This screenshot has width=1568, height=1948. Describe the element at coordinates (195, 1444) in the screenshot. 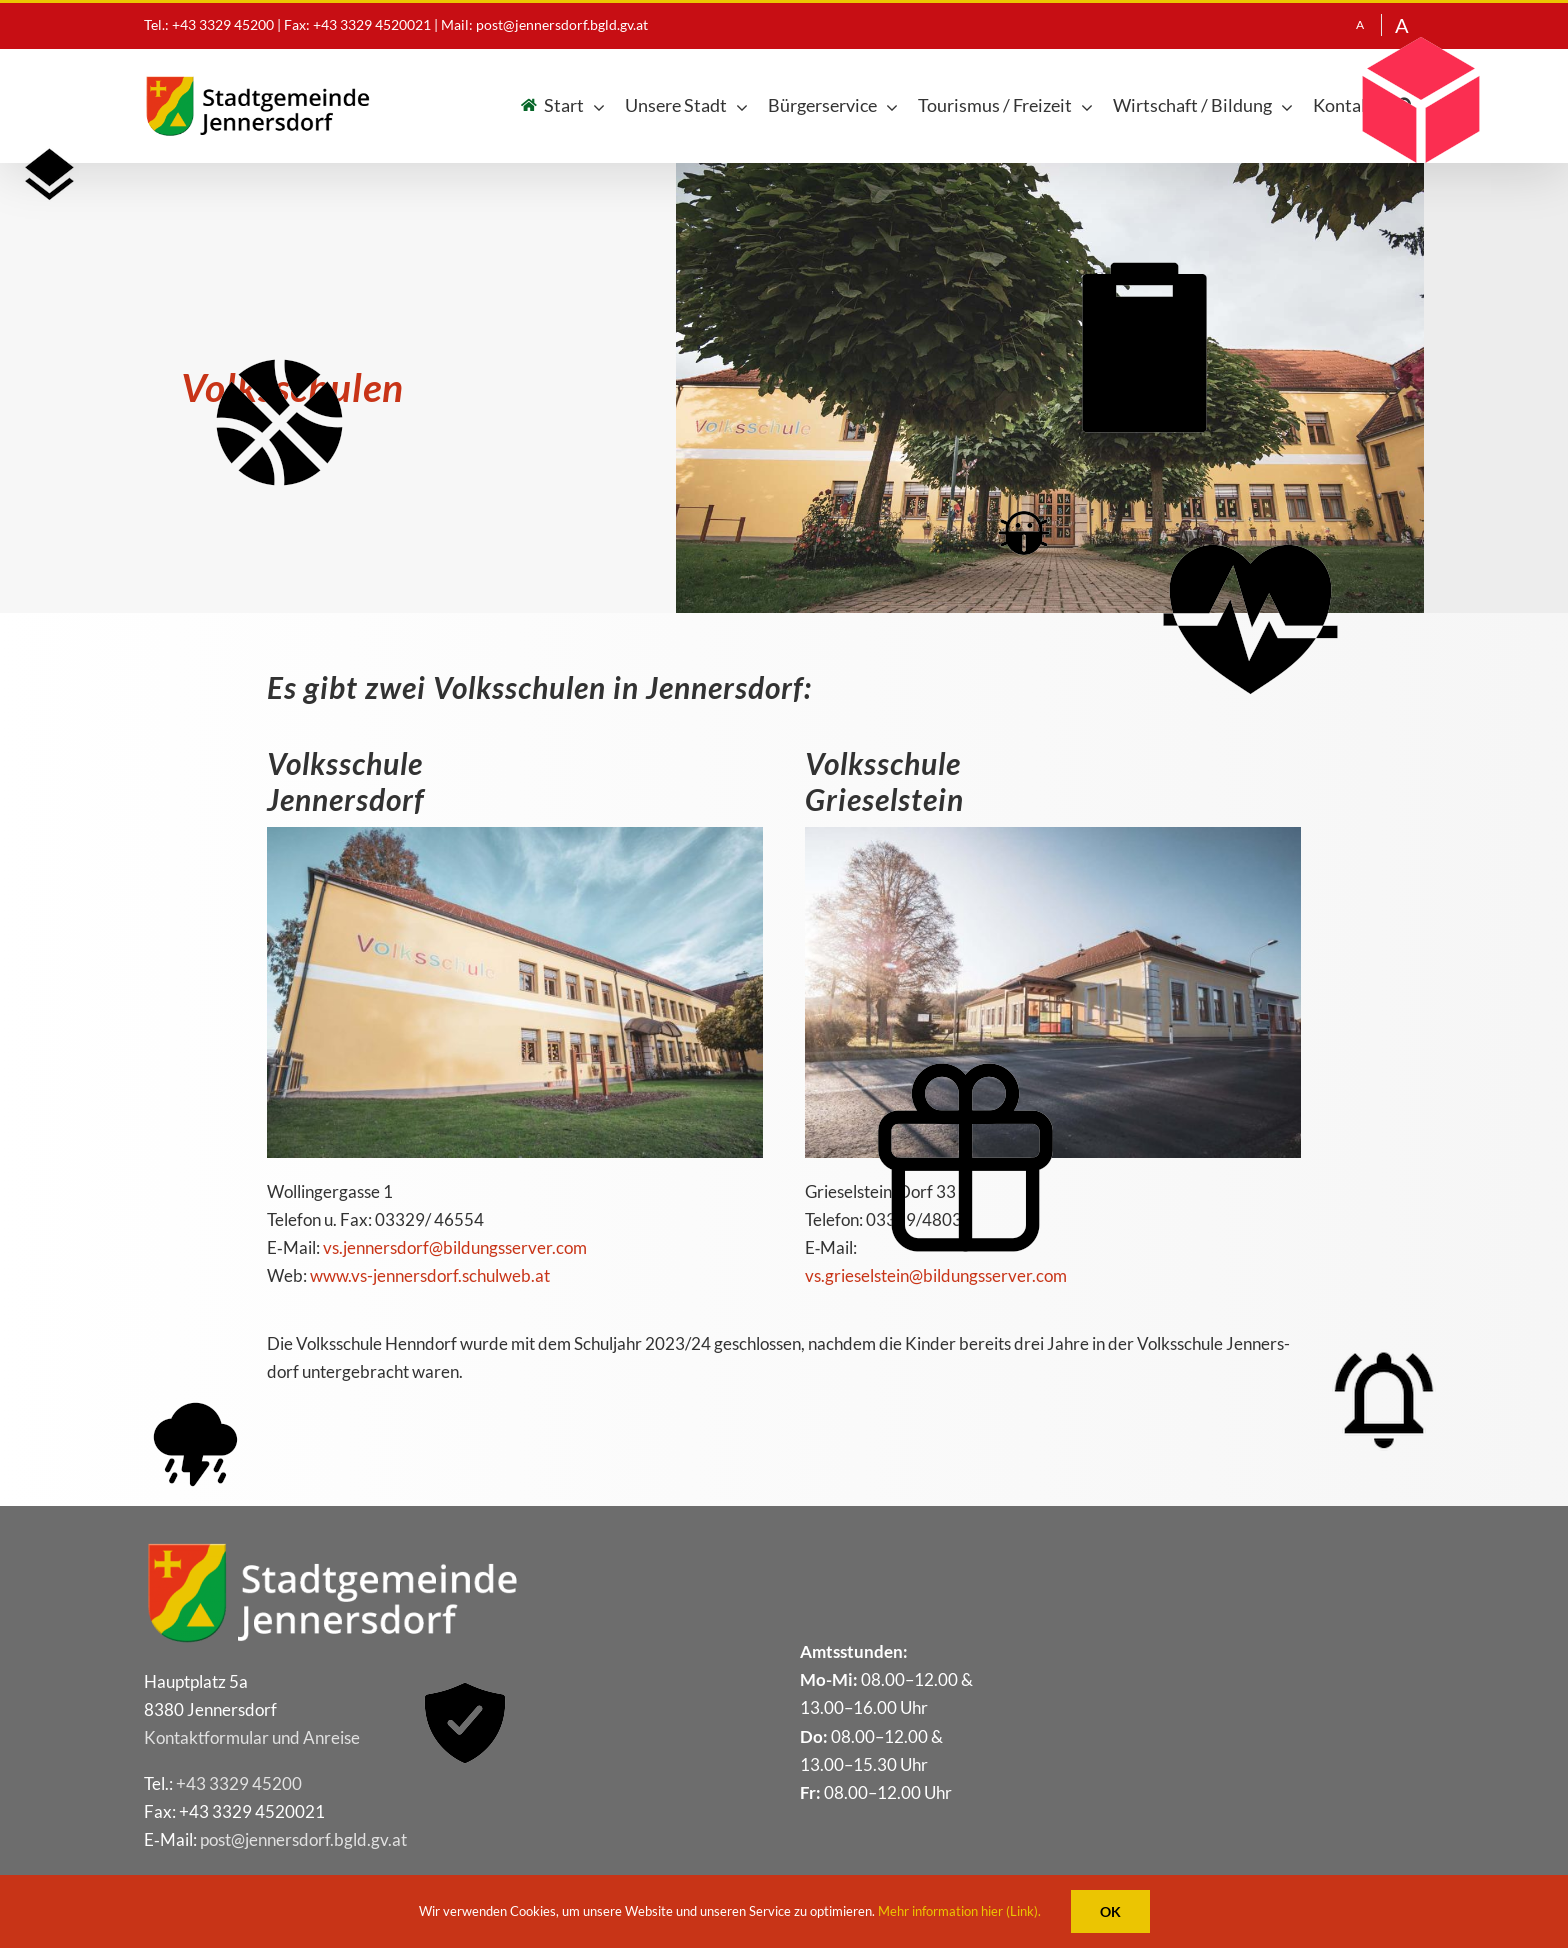

I see `indicates thunderstorm weather conditions` at that location.